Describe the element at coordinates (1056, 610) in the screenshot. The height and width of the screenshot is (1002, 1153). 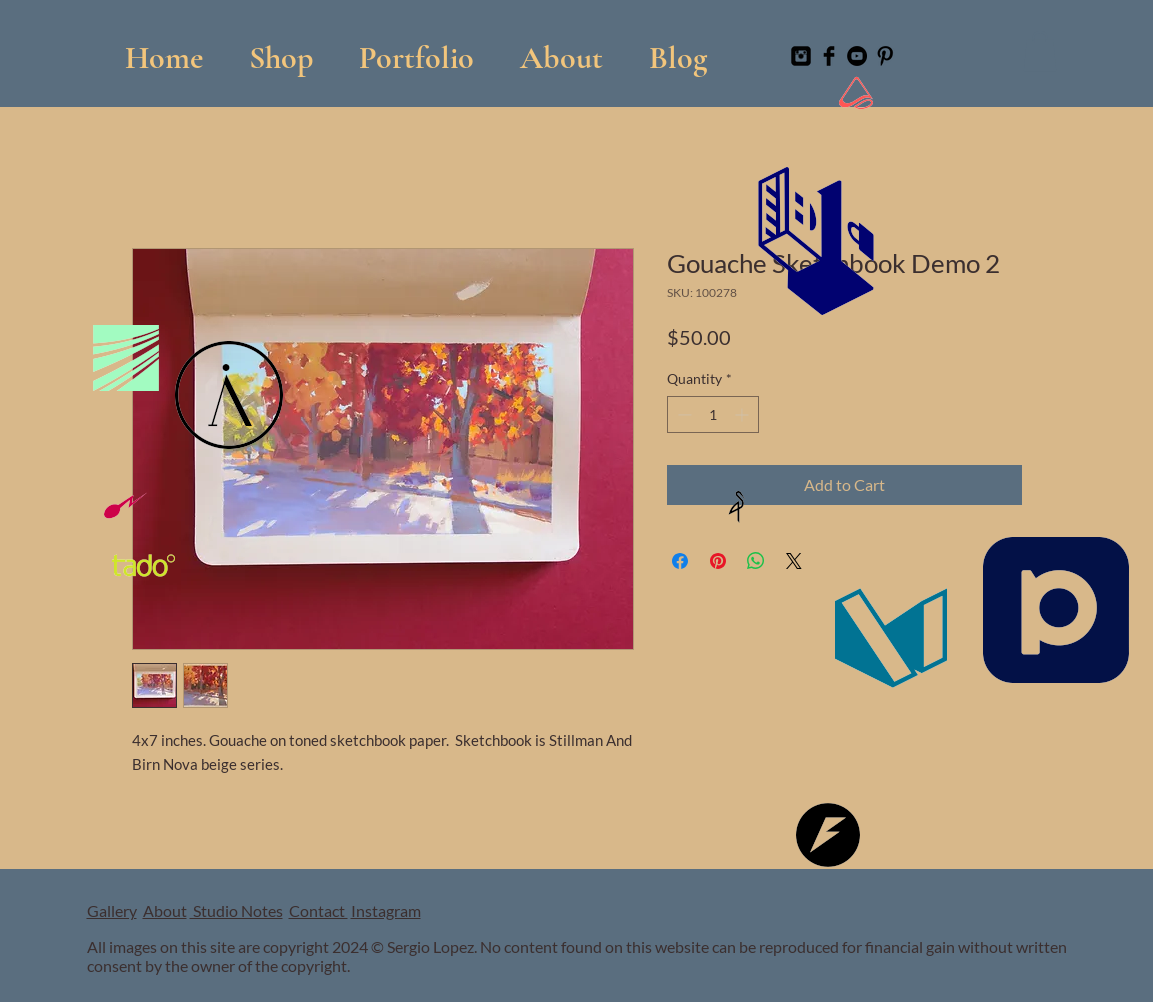
I see `open pixiv app` at that location.